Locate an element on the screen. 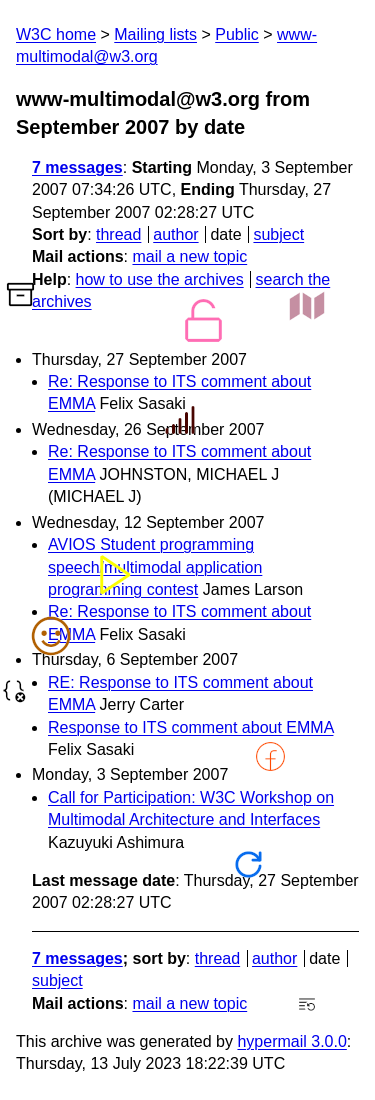  restart the current debug frame is located at coordinates (307, 1004).